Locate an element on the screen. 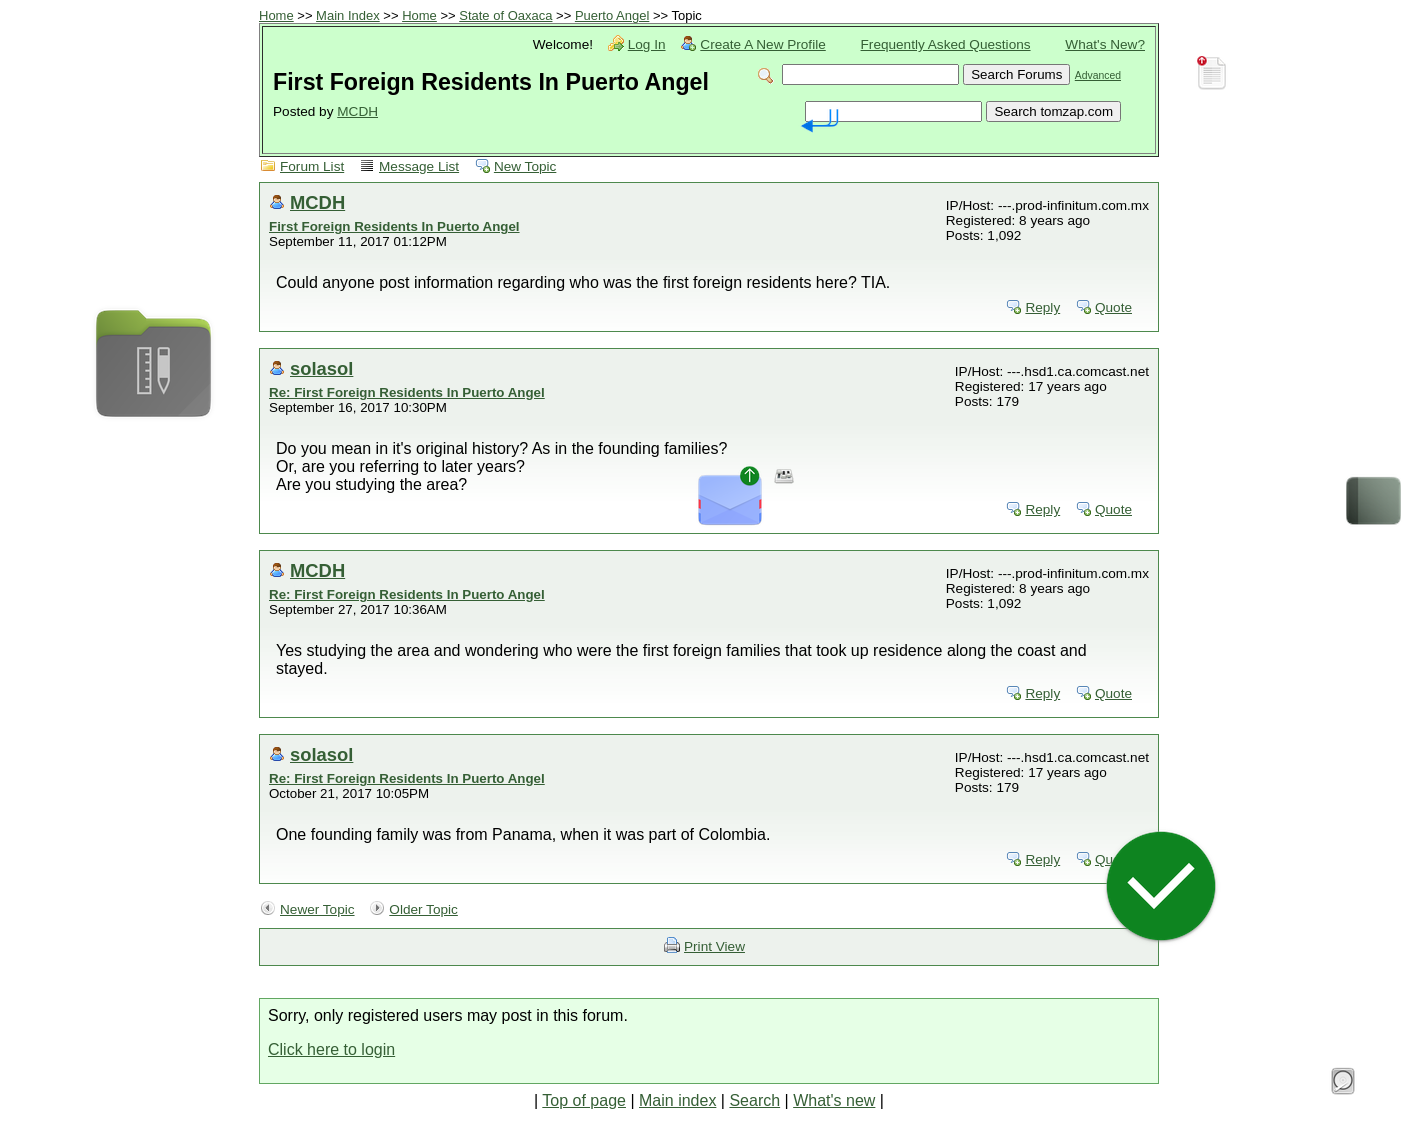 The width and height of the screenshot is (1418, 1126). dropbox sync completed successfully is located at coordinates (1161, 886).